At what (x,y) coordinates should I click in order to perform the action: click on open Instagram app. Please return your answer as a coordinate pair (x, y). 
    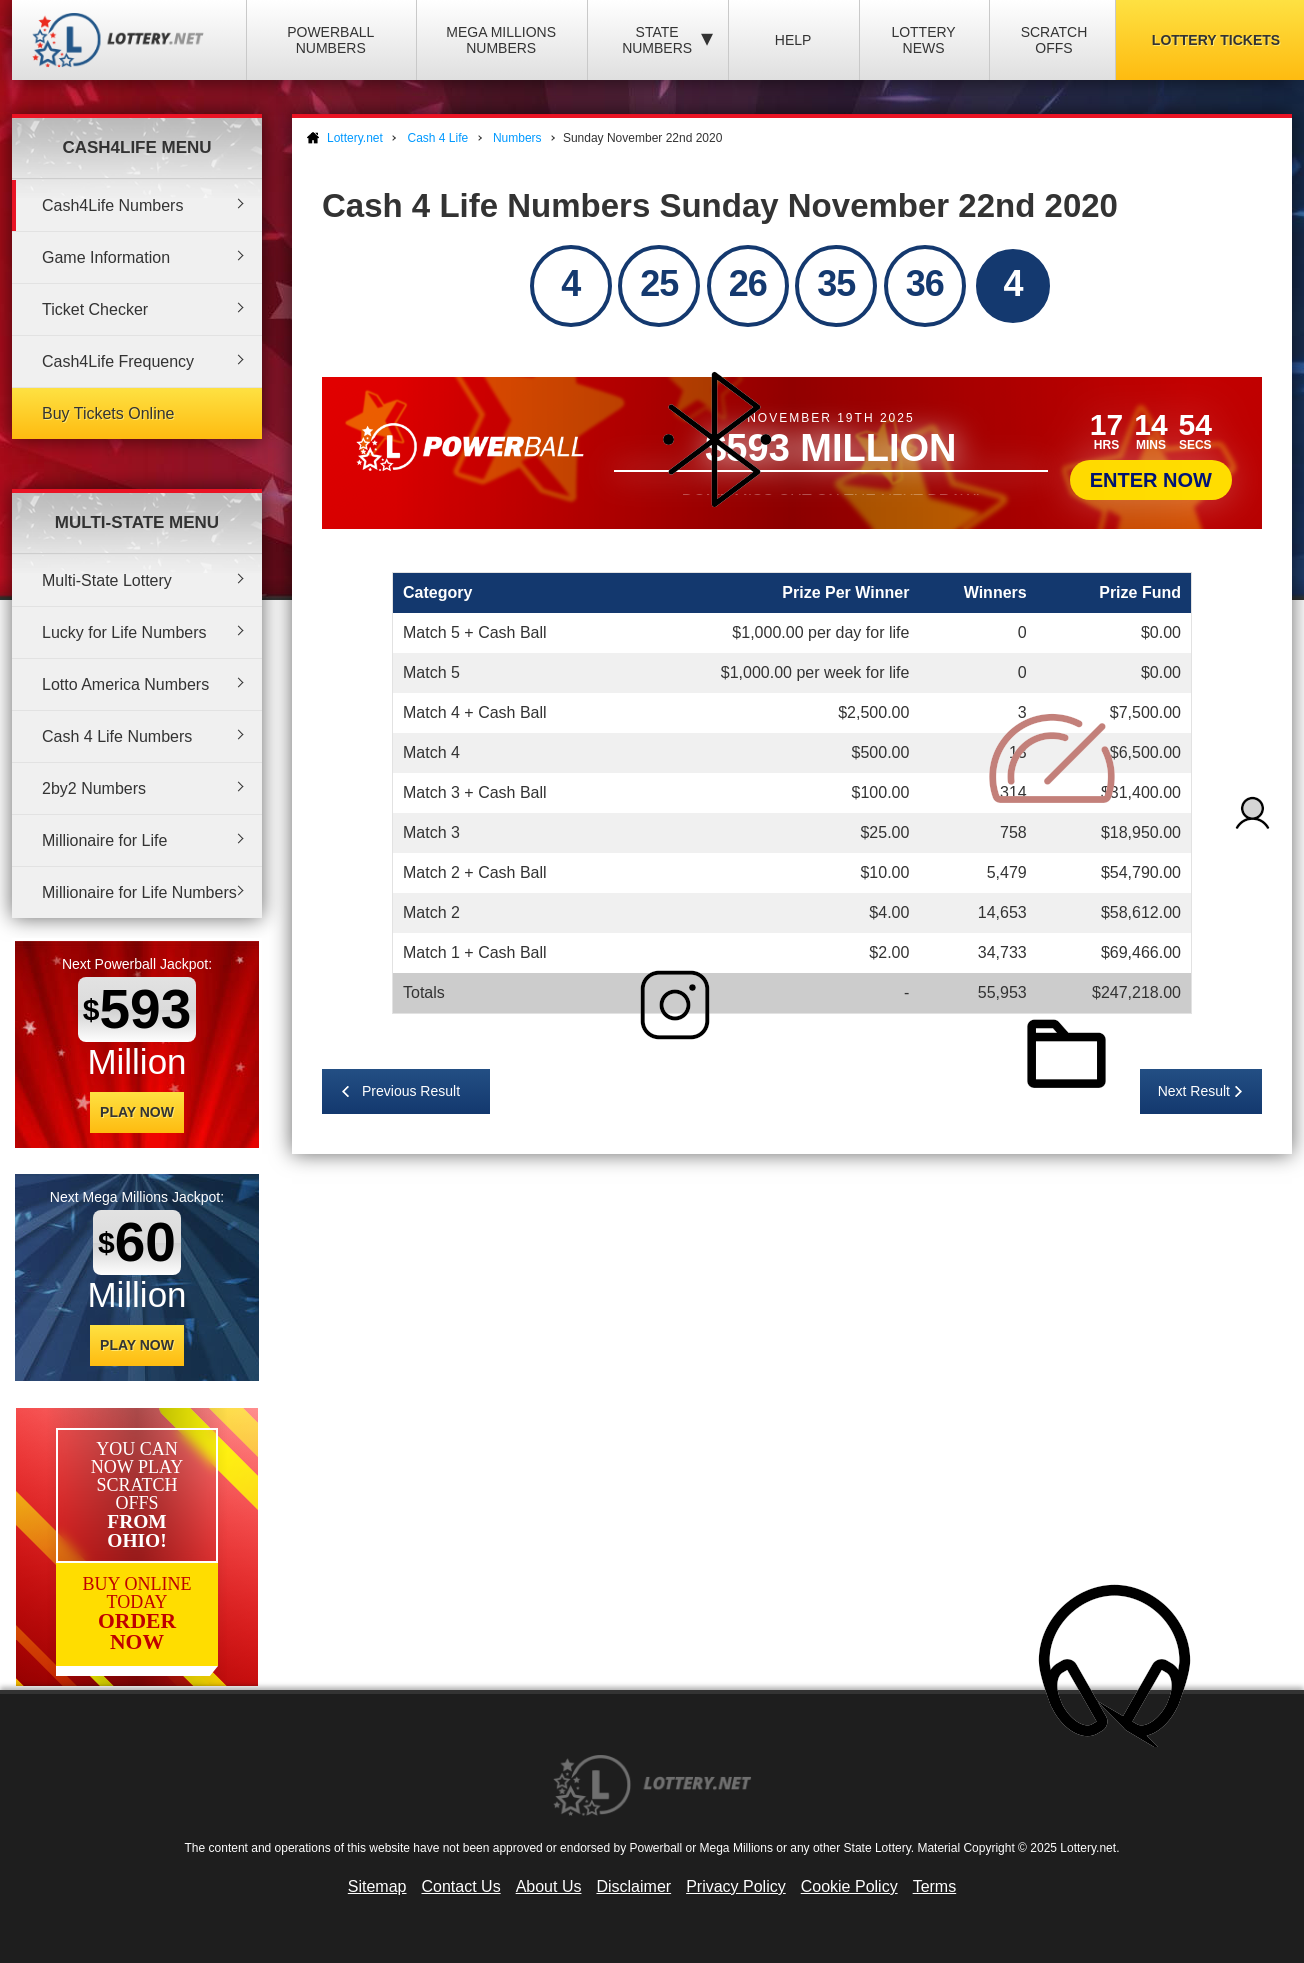
    Looking at the image, I should click on (675, 1005).